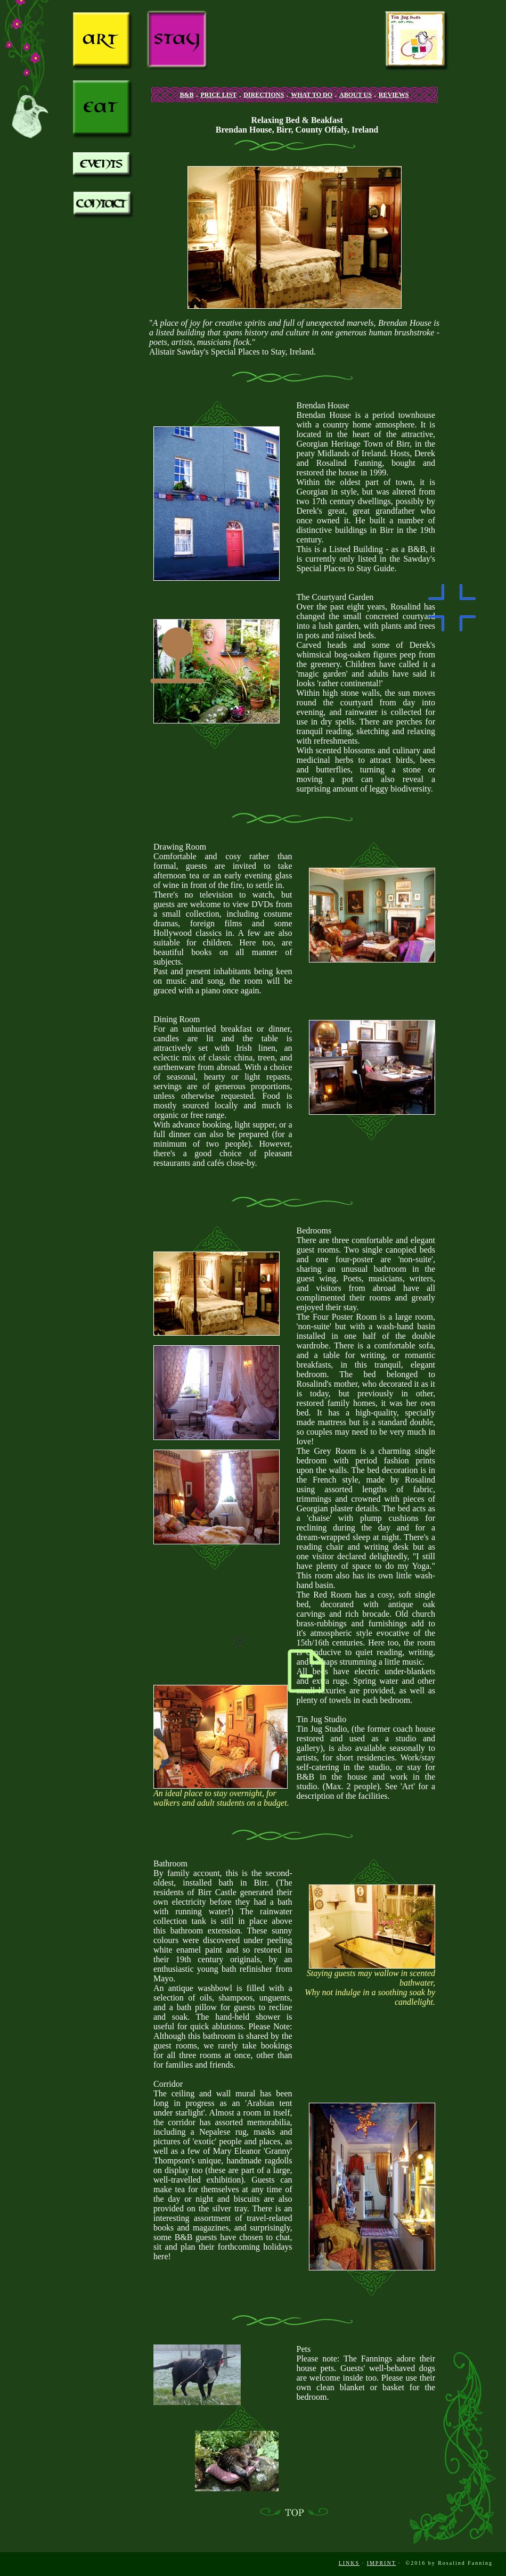  Describe the element at coordinates (452, 607) in the screenshot. I see `exit fullscreen mode` at that location.